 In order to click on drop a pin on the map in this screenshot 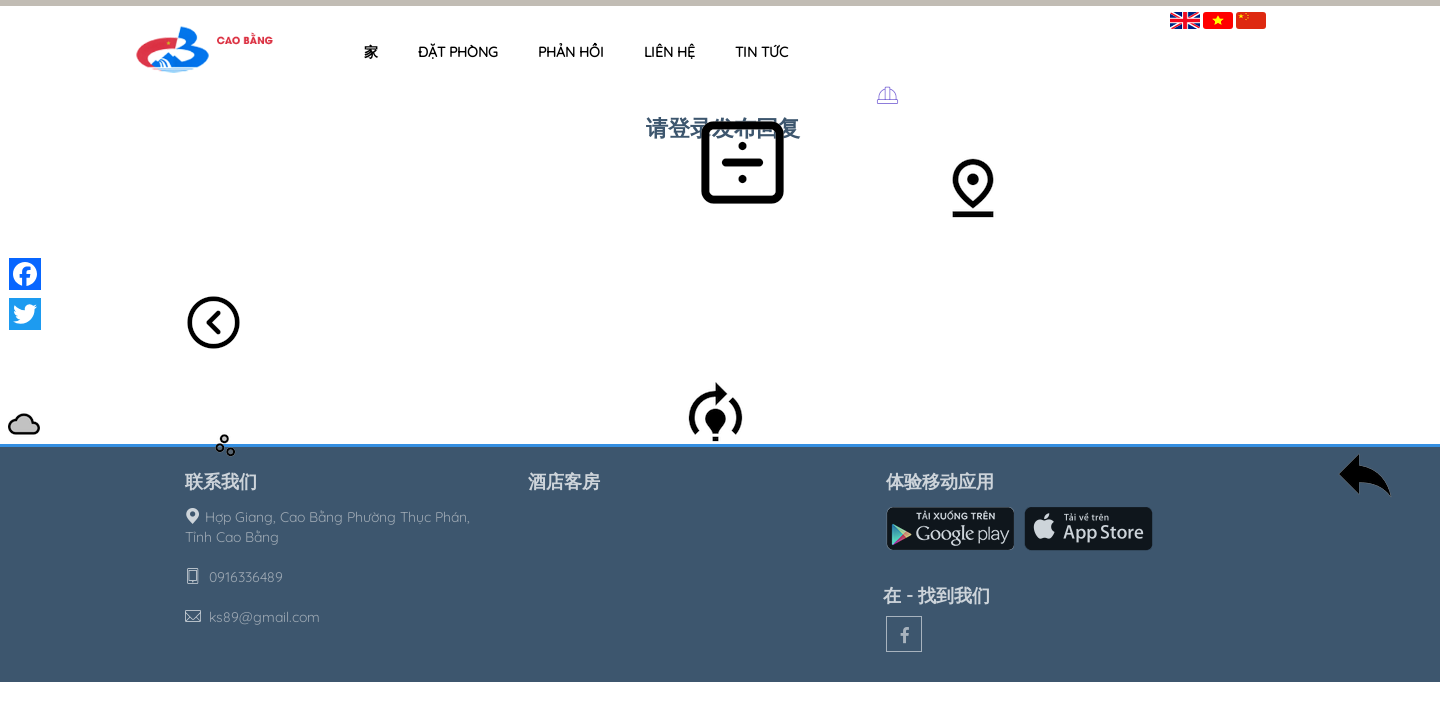, I will do `click(973, 188)`.